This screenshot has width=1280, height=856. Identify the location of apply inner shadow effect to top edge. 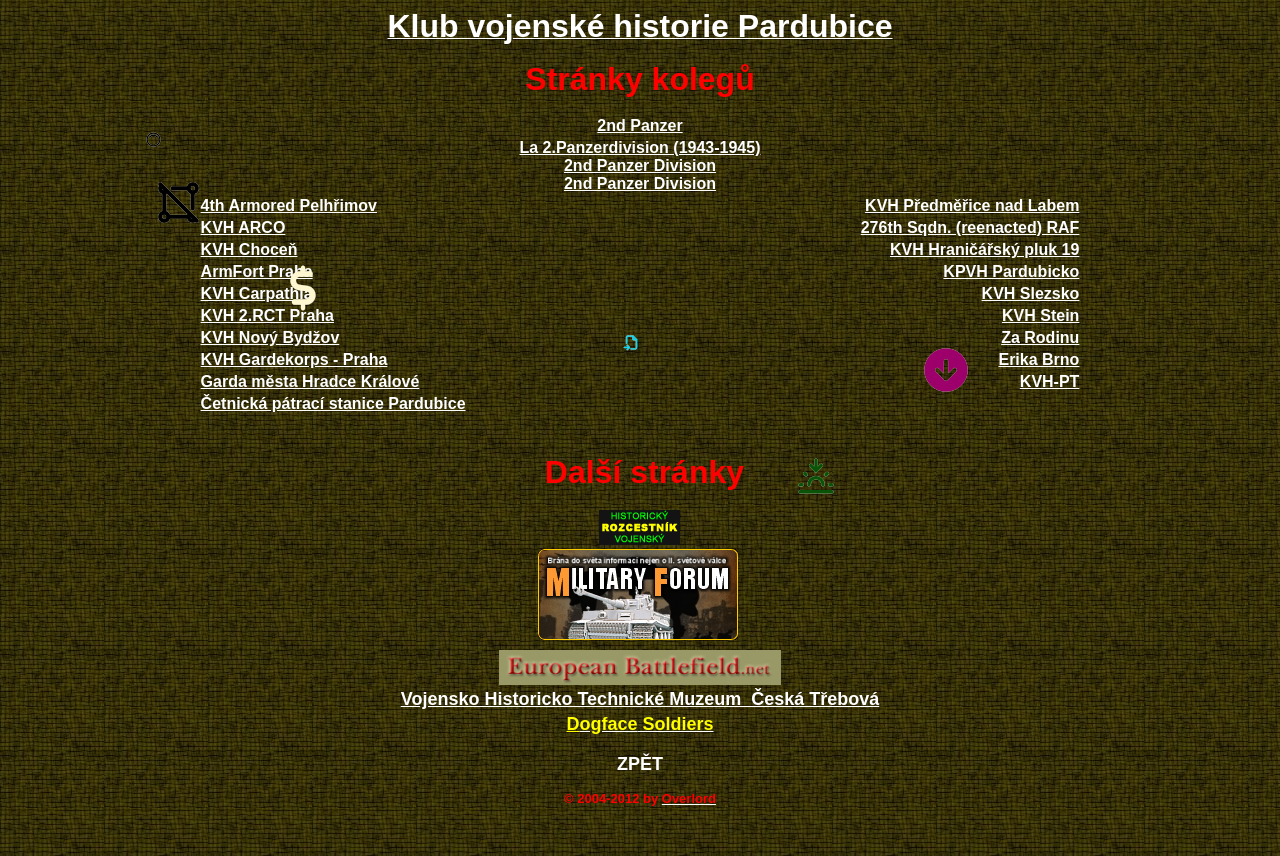
(153, 139).